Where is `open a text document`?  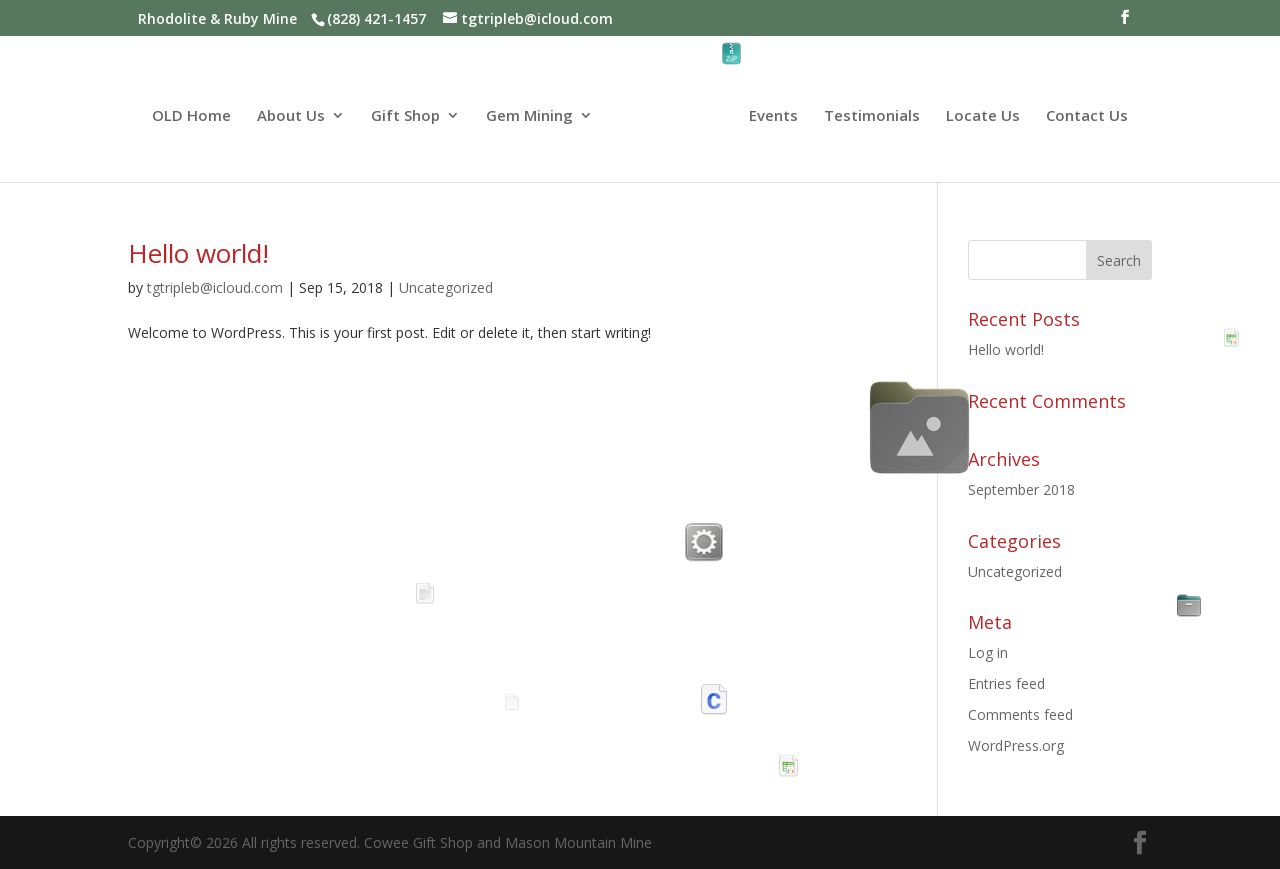 open a text document is located at coordinates (425, 593).